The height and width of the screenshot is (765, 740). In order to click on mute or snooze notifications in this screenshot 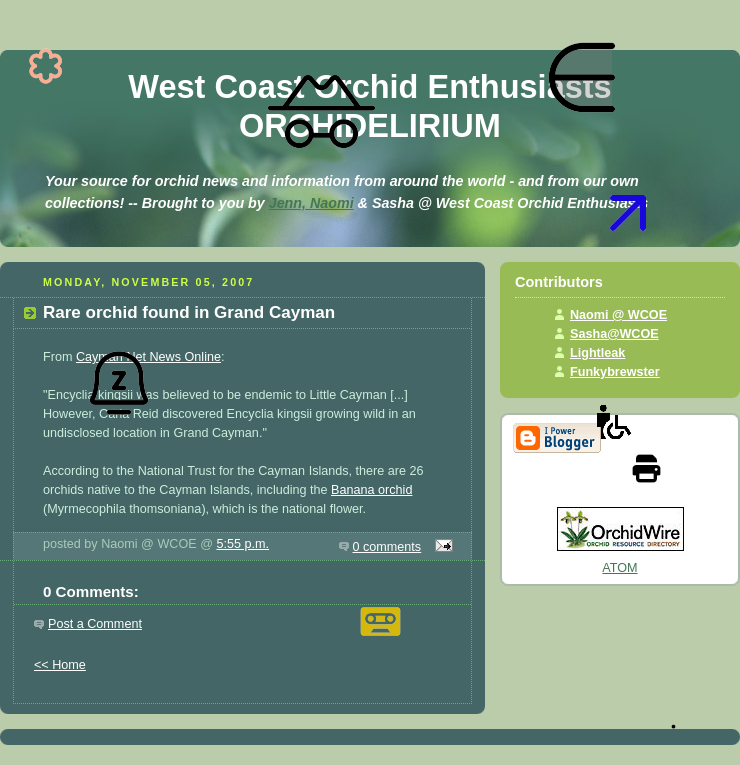, I will do `click(119, 383)`.